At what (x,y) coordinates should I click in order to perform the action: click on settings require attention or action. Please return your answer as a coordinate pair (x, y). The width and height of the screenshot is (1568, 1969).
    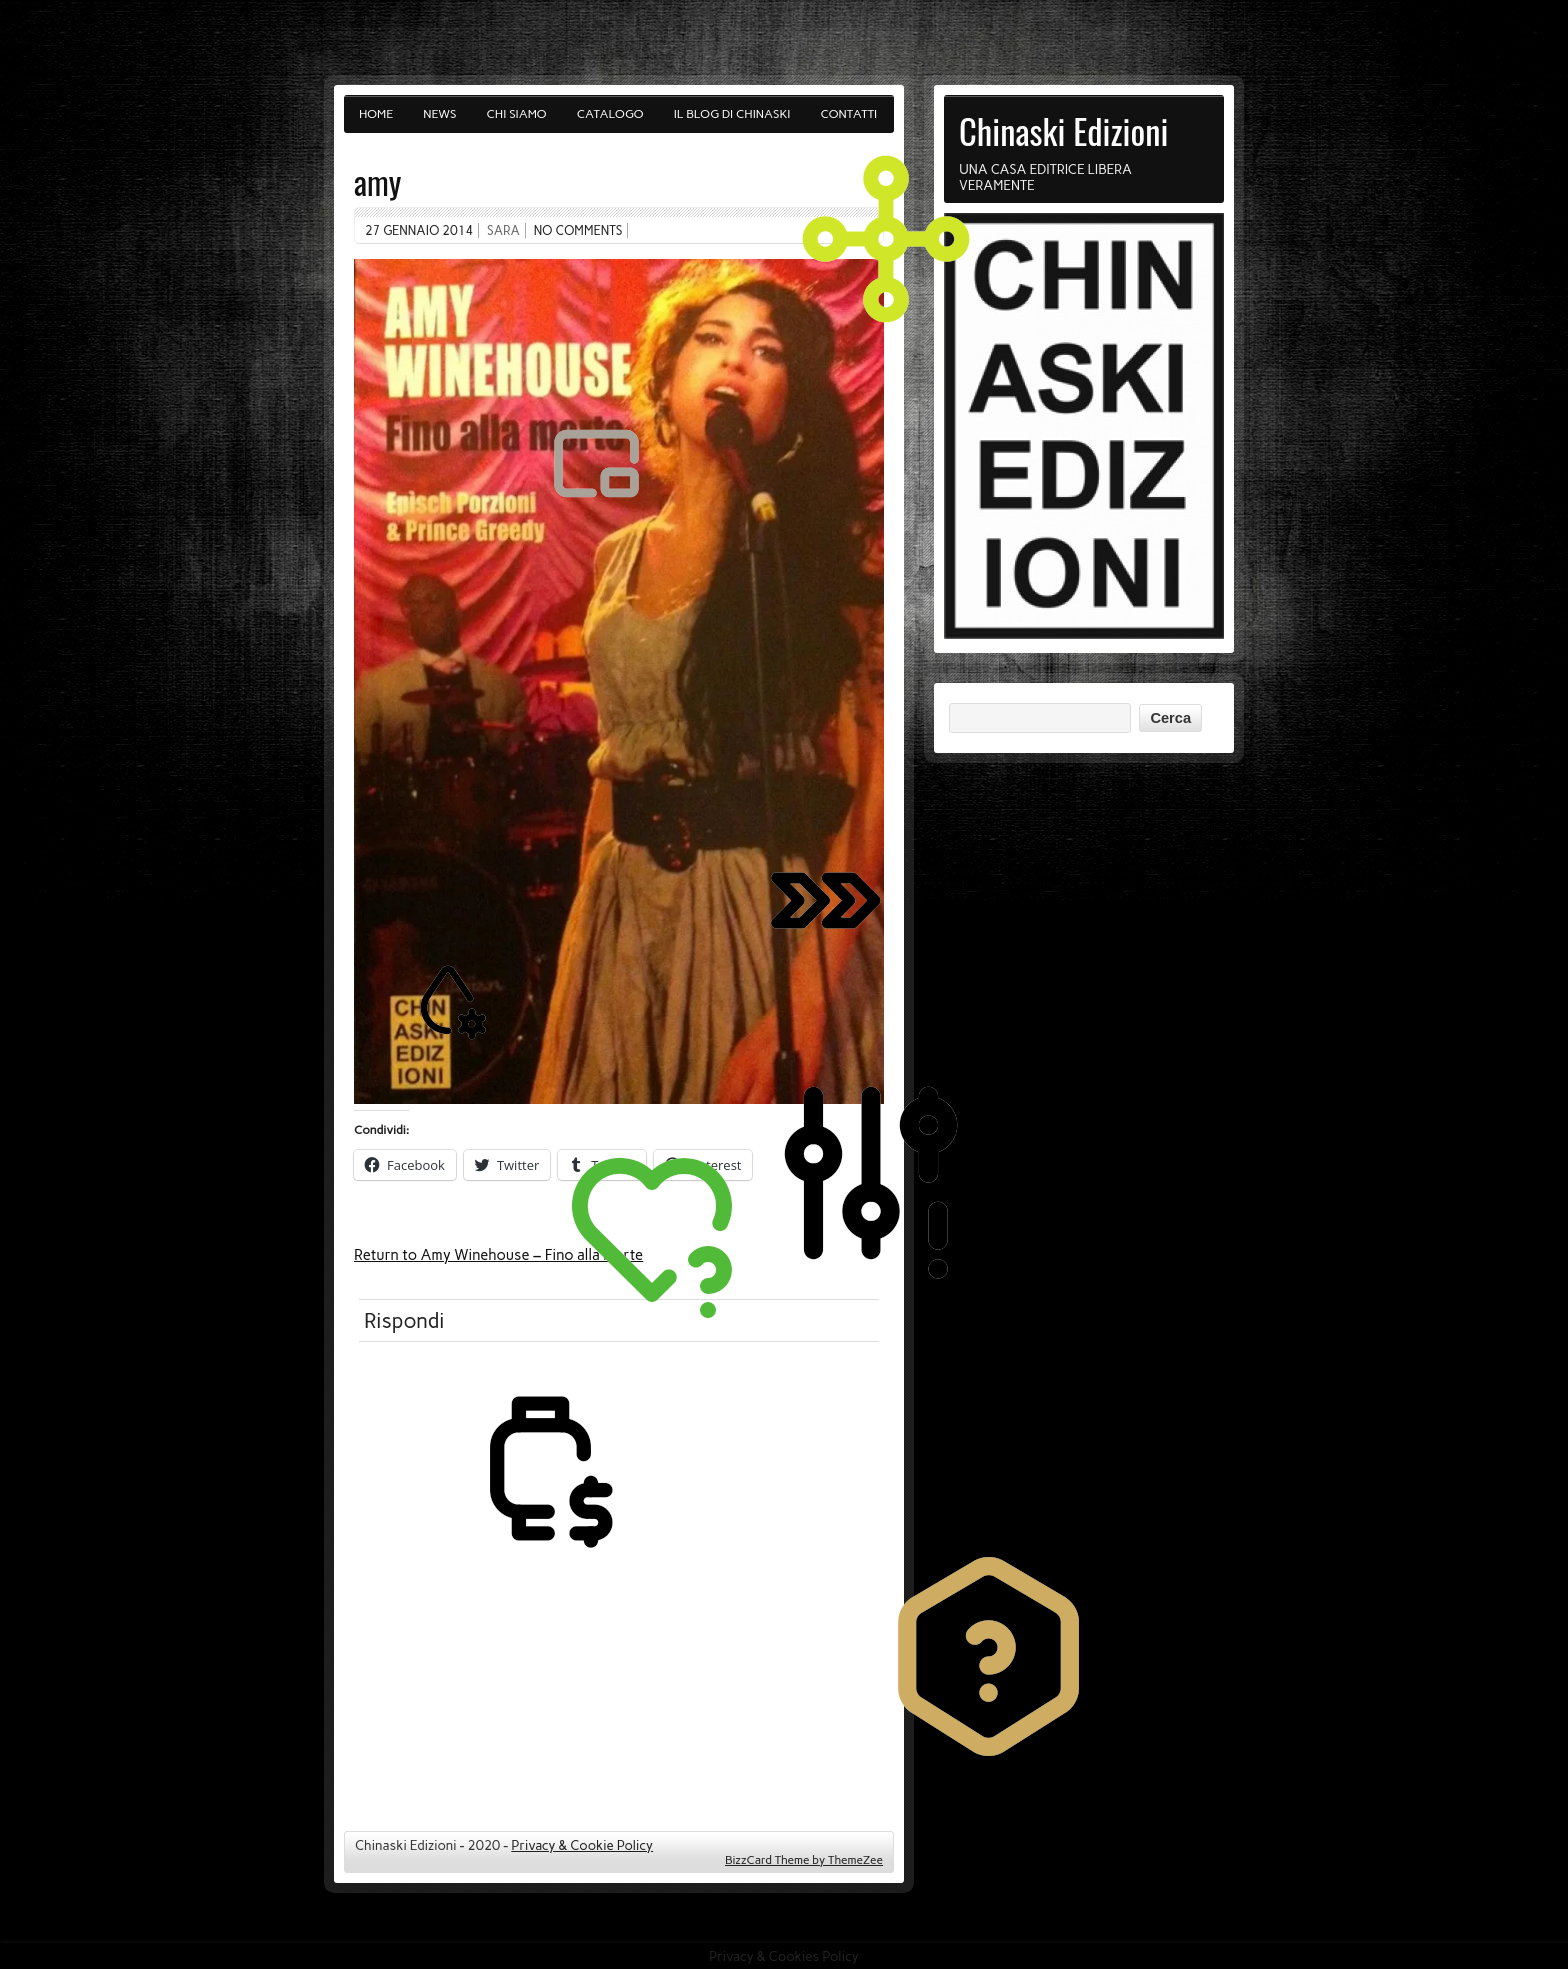
    Looking at the image, I should click on (871, 1173).